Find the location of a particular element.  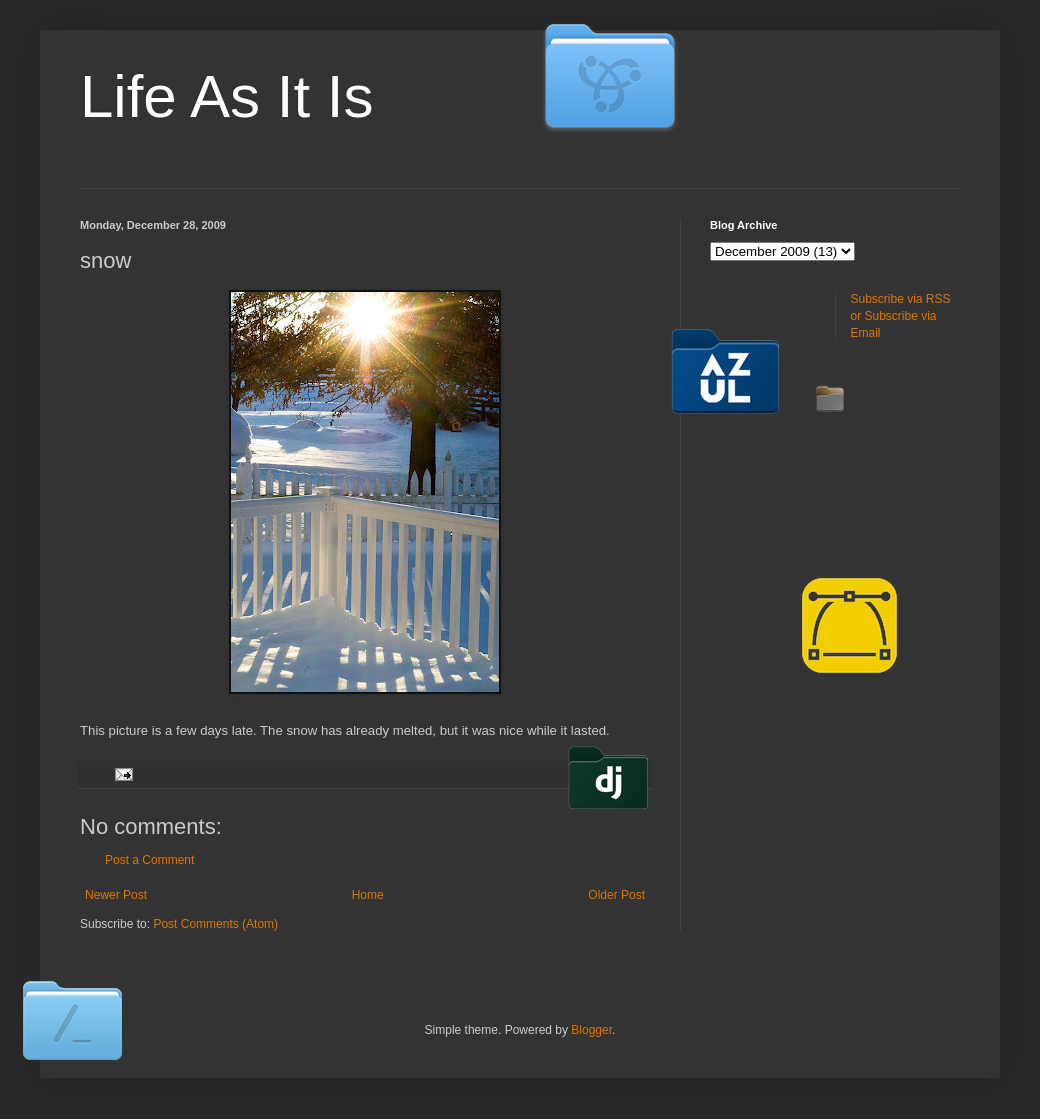

open your communication files folder is located at coordinates (610, 76).